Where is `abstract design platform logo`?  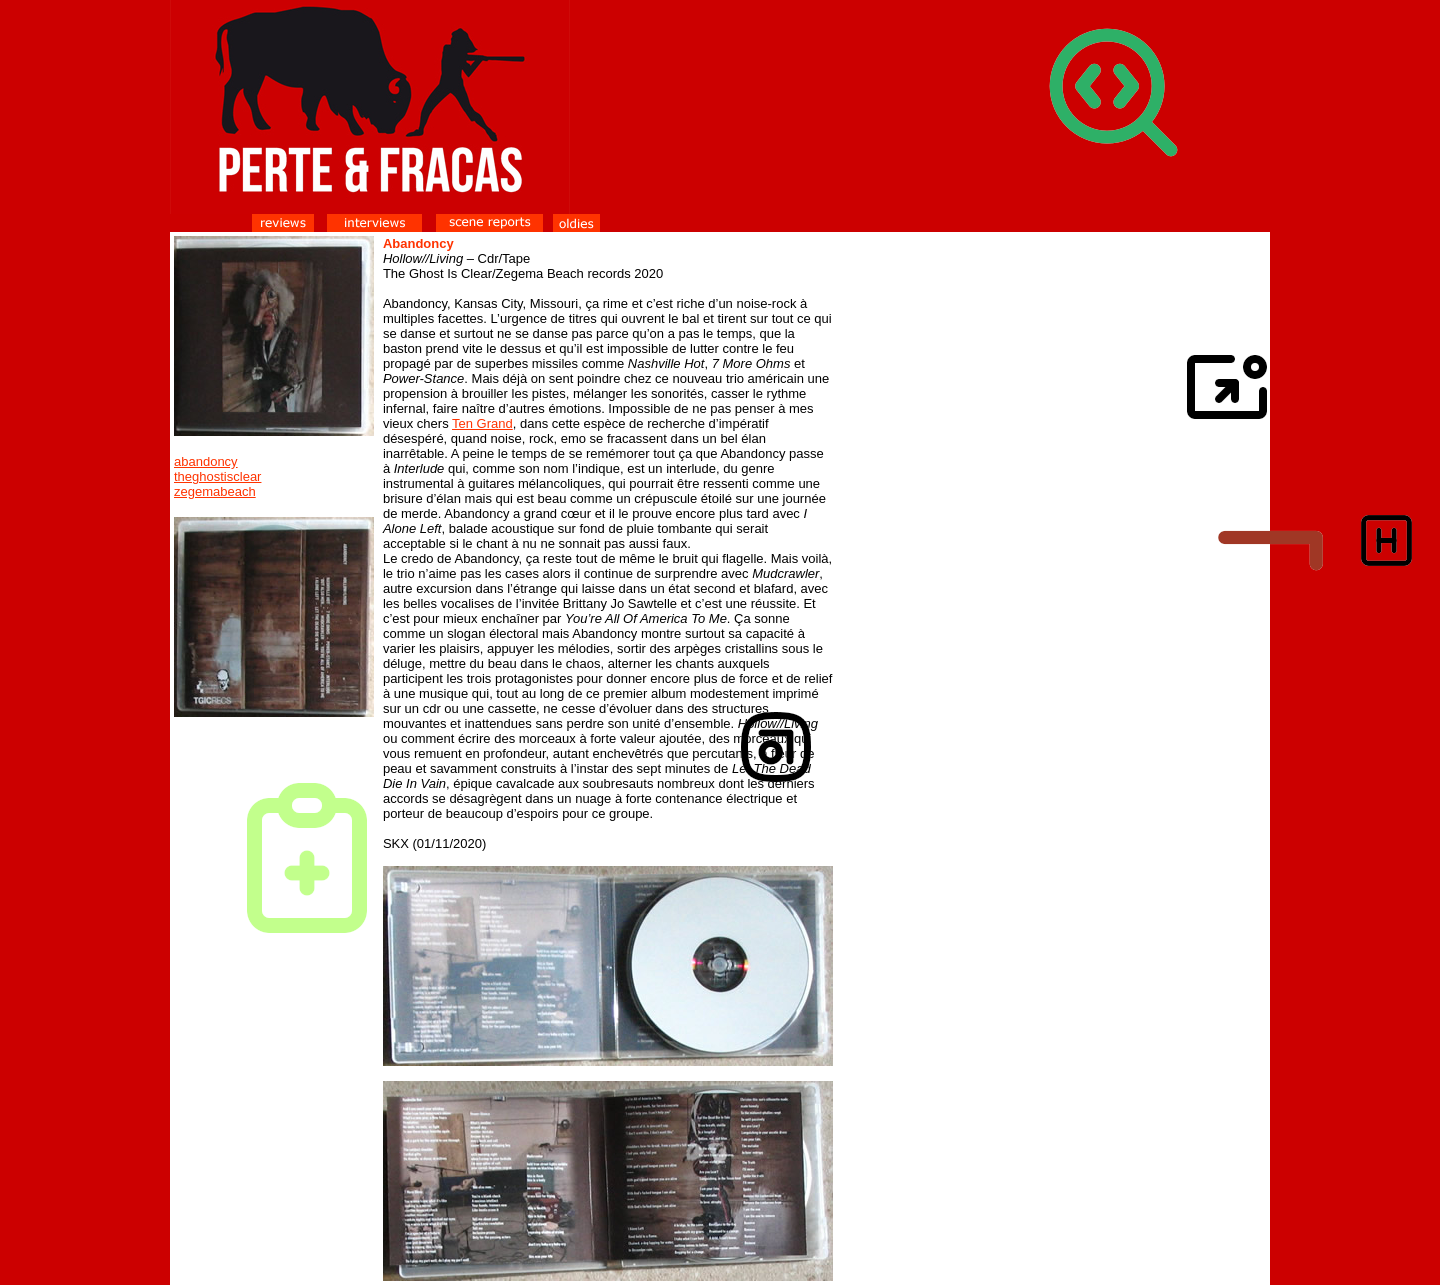 abstract design platform logo is located at coordinates (776, 747).